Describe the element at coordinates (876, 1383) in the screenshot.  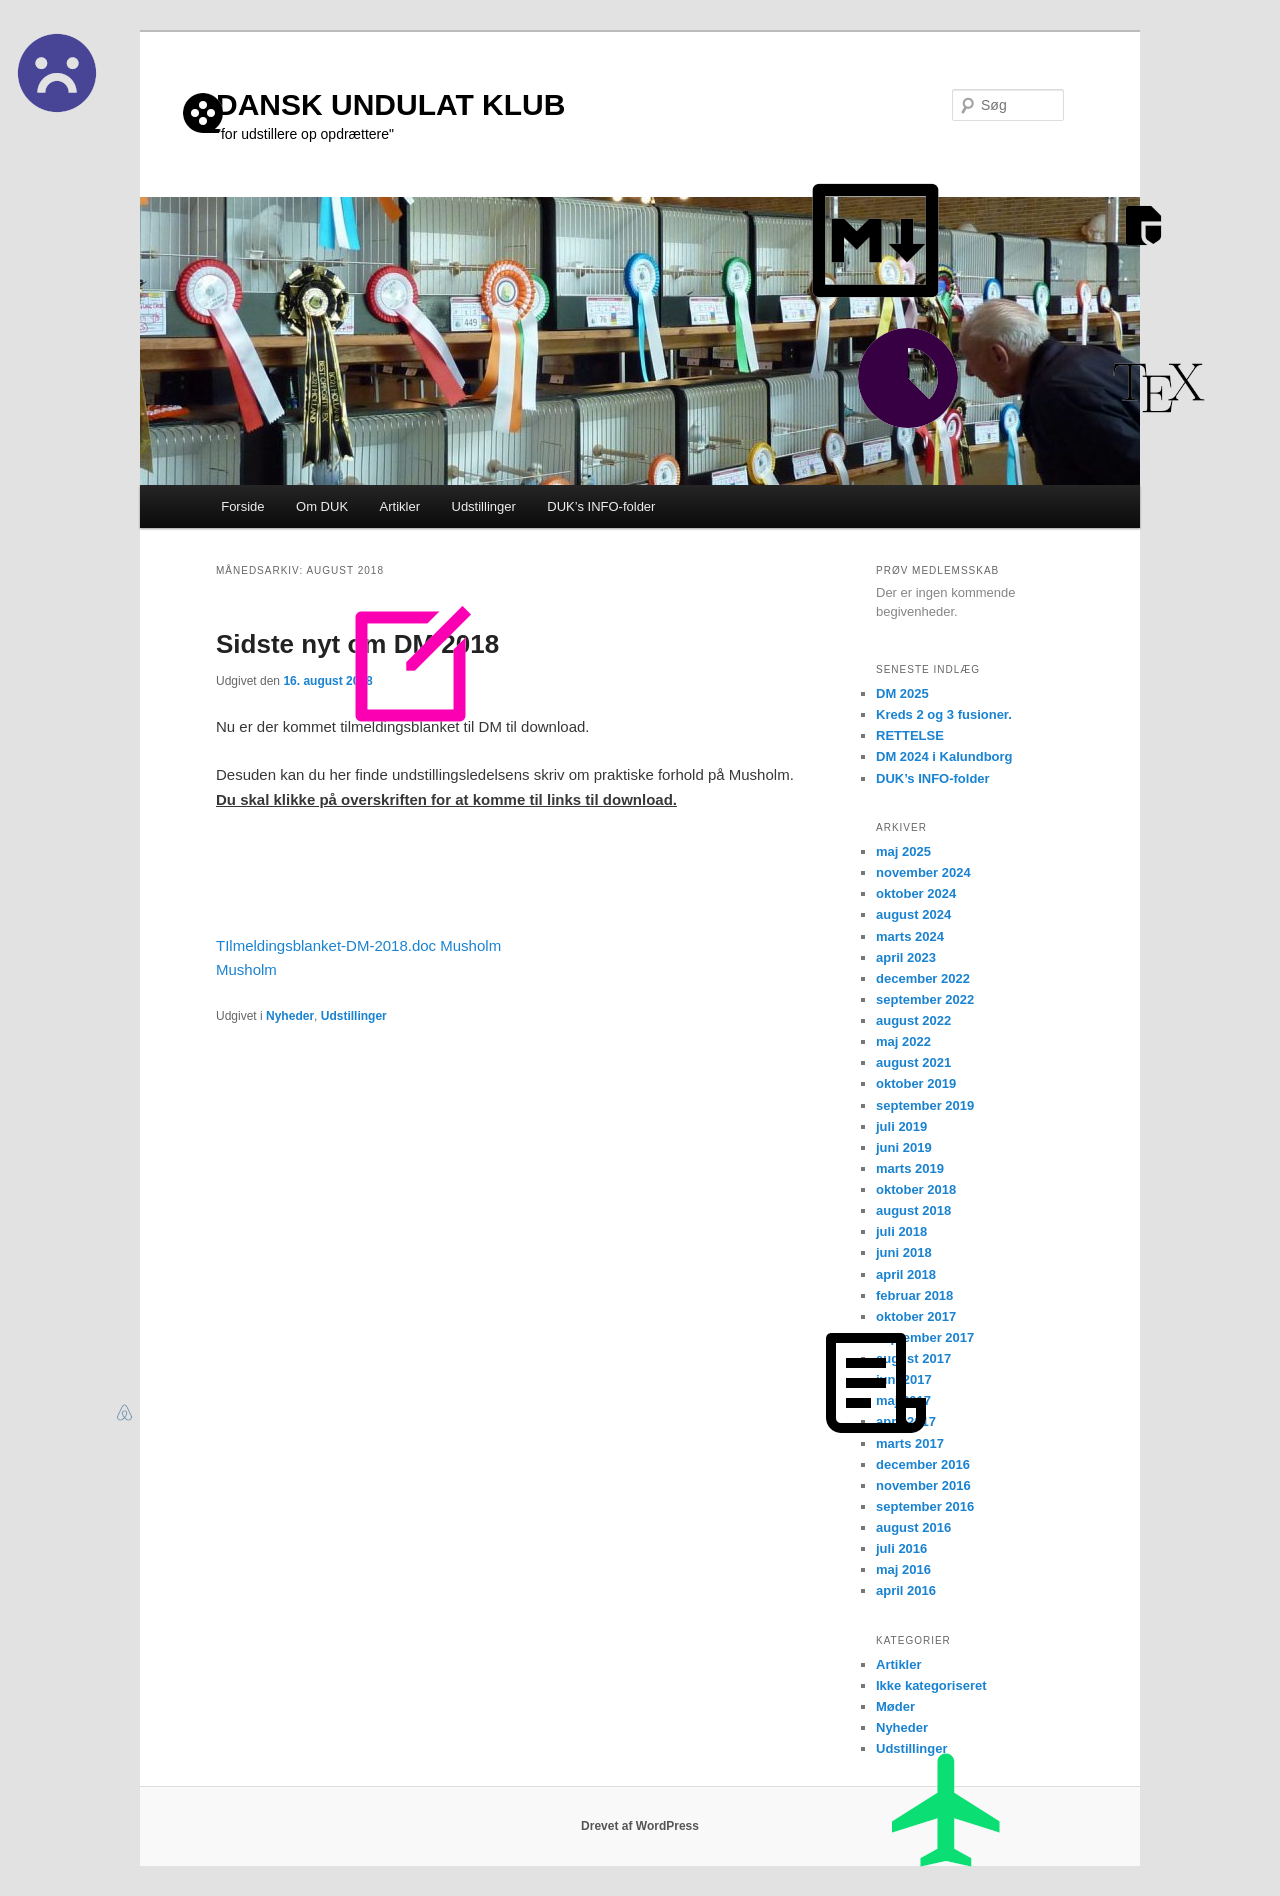
I see `view document list or file directory` at that location.